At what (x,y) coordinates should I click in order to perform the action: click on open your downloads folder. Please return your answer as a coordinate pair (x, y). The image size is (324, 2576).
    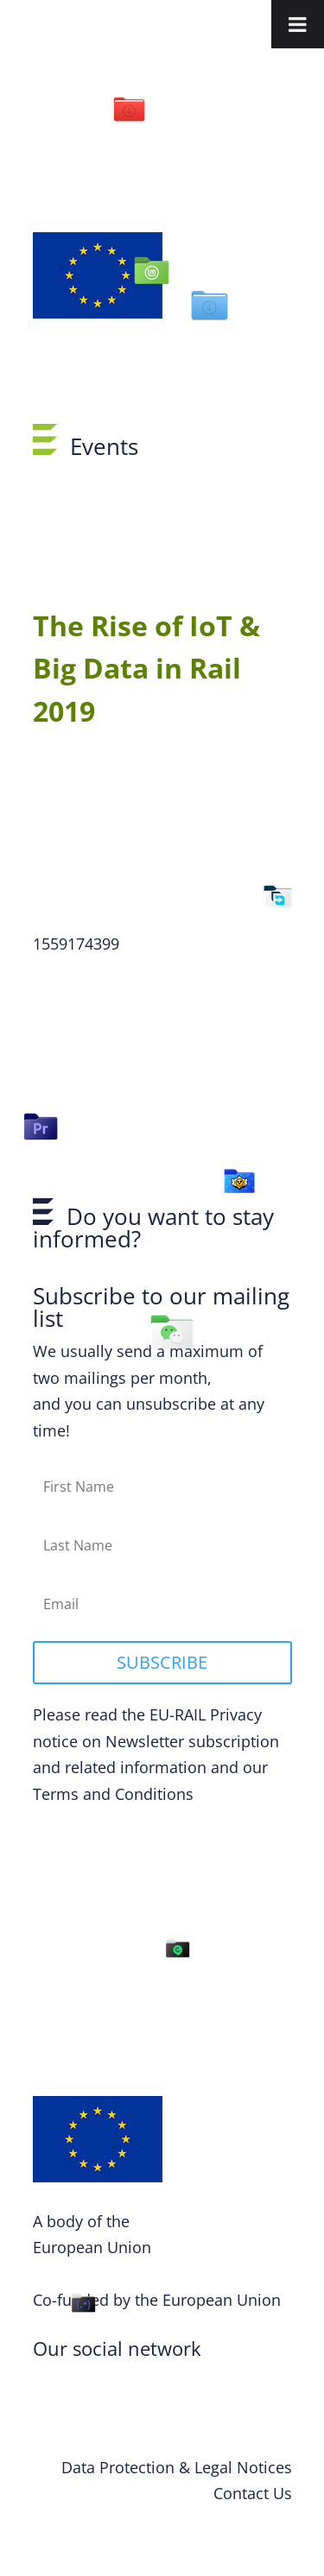
    Looking at the image, I should click on (209, 305).